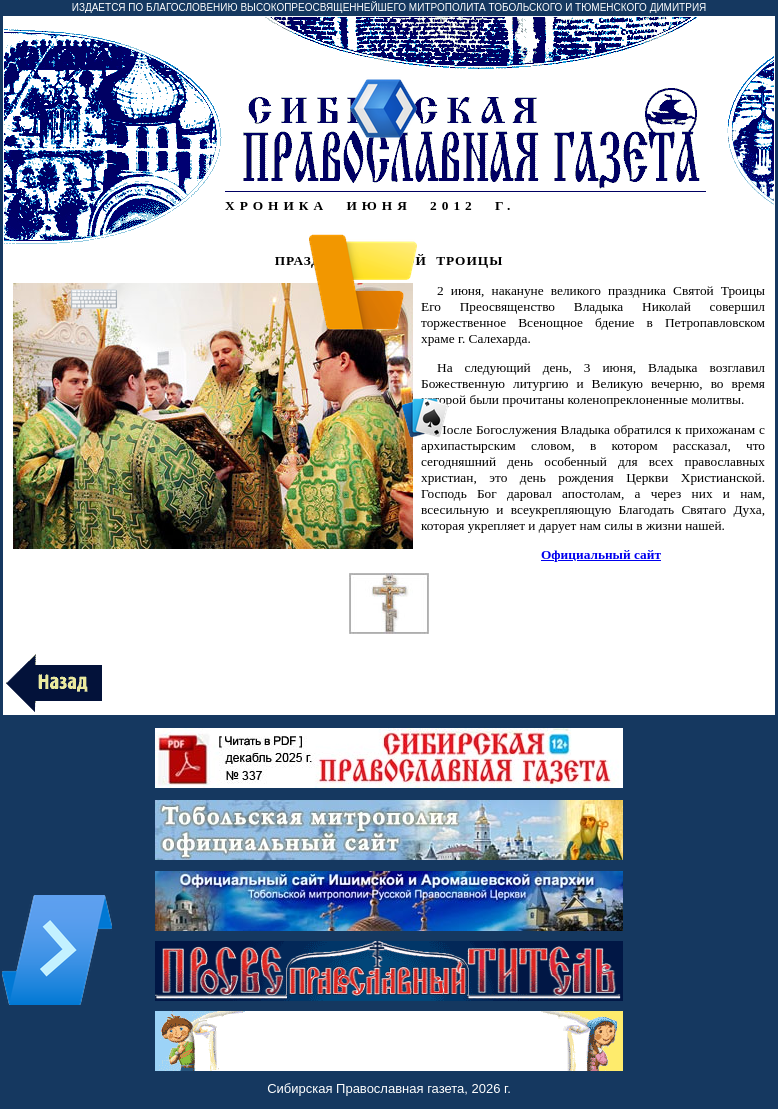 The image size is (778, 1109). I want to click on open the commerce or shopping app, so click(363, 282).